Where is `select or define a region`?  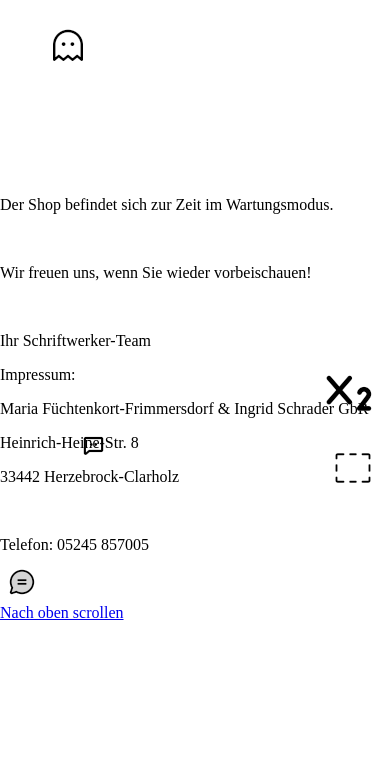 select or define a region is located at coordinates (353, 468).